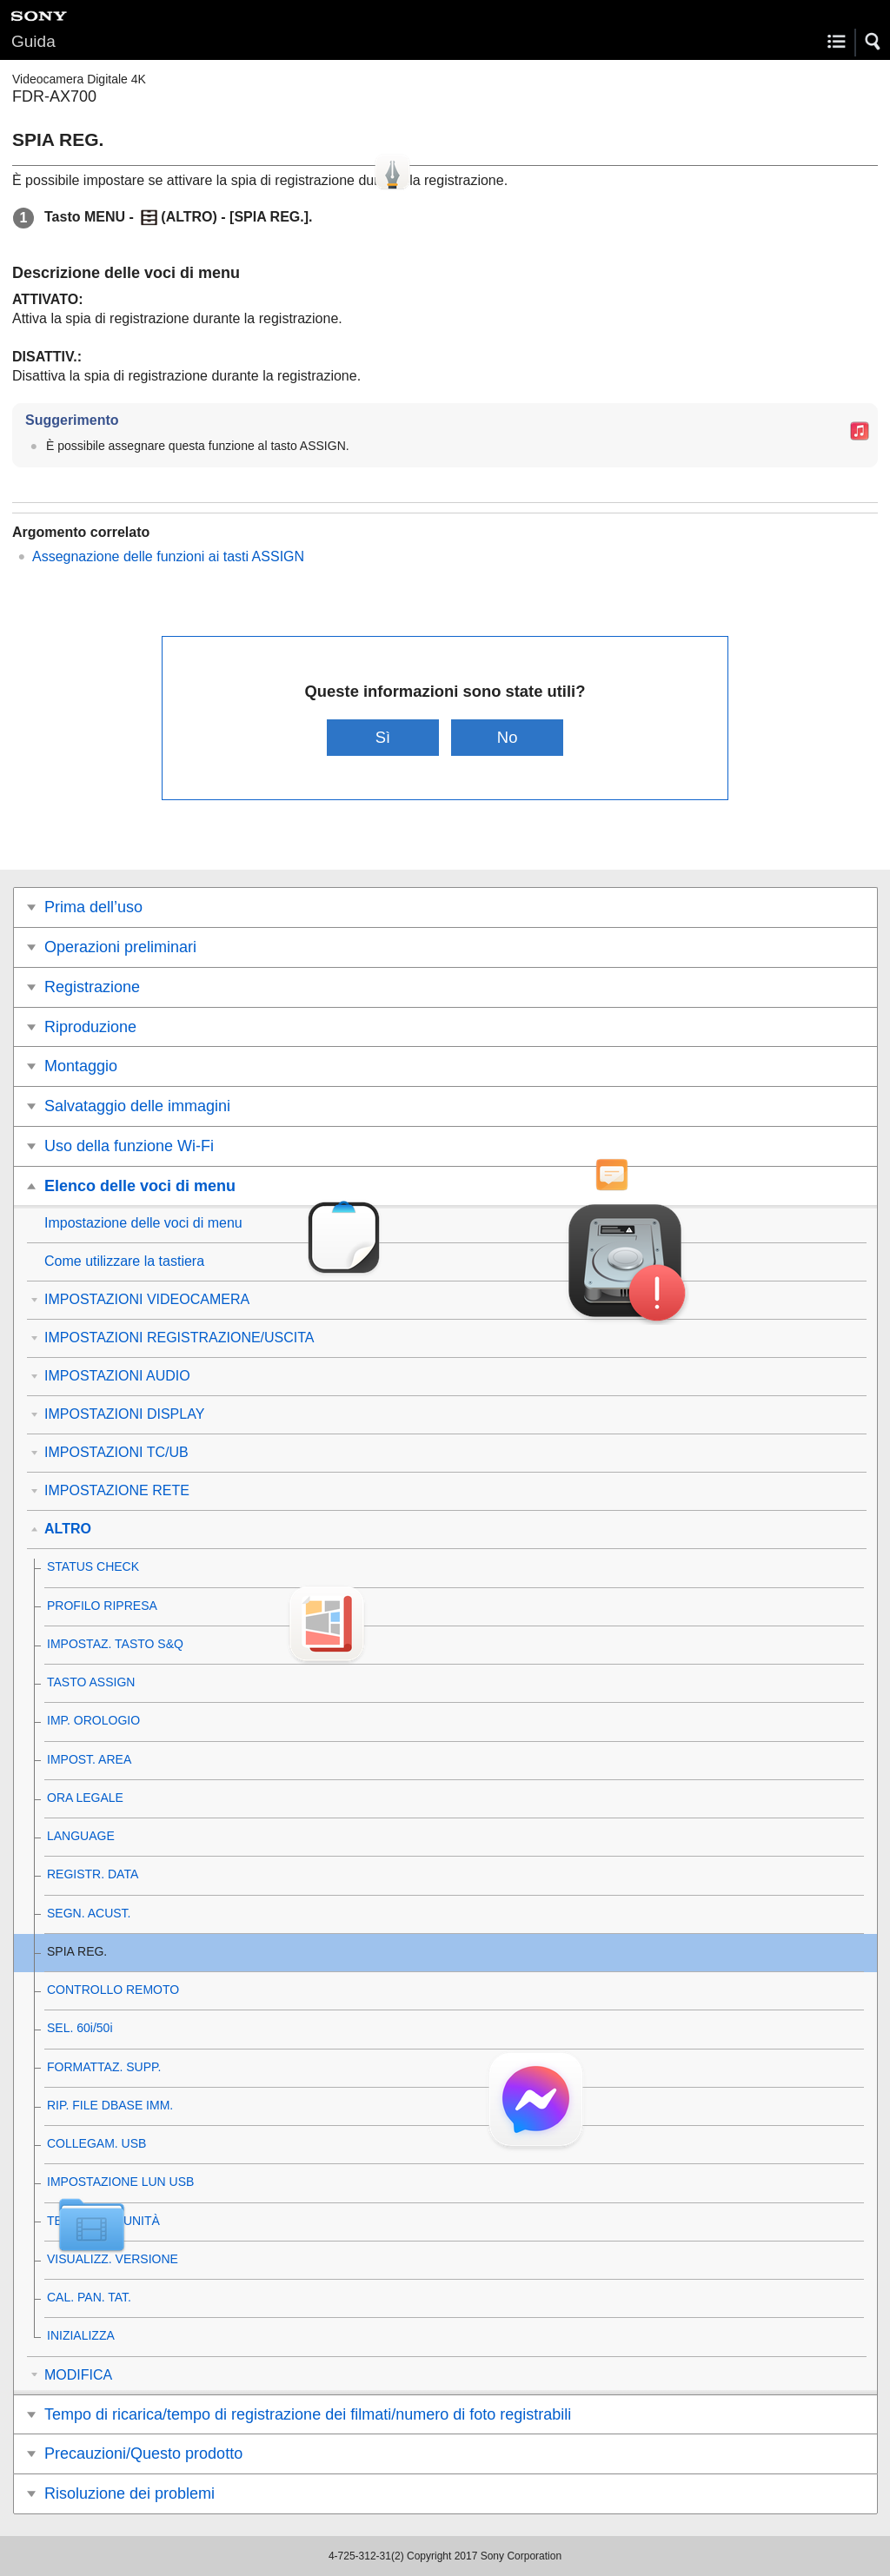 This screenshot has width=890, height=2576. What do you see at coordinates (392, 171) in the screenshot?
I see `open words document editor` at bounding box center [392, 171].